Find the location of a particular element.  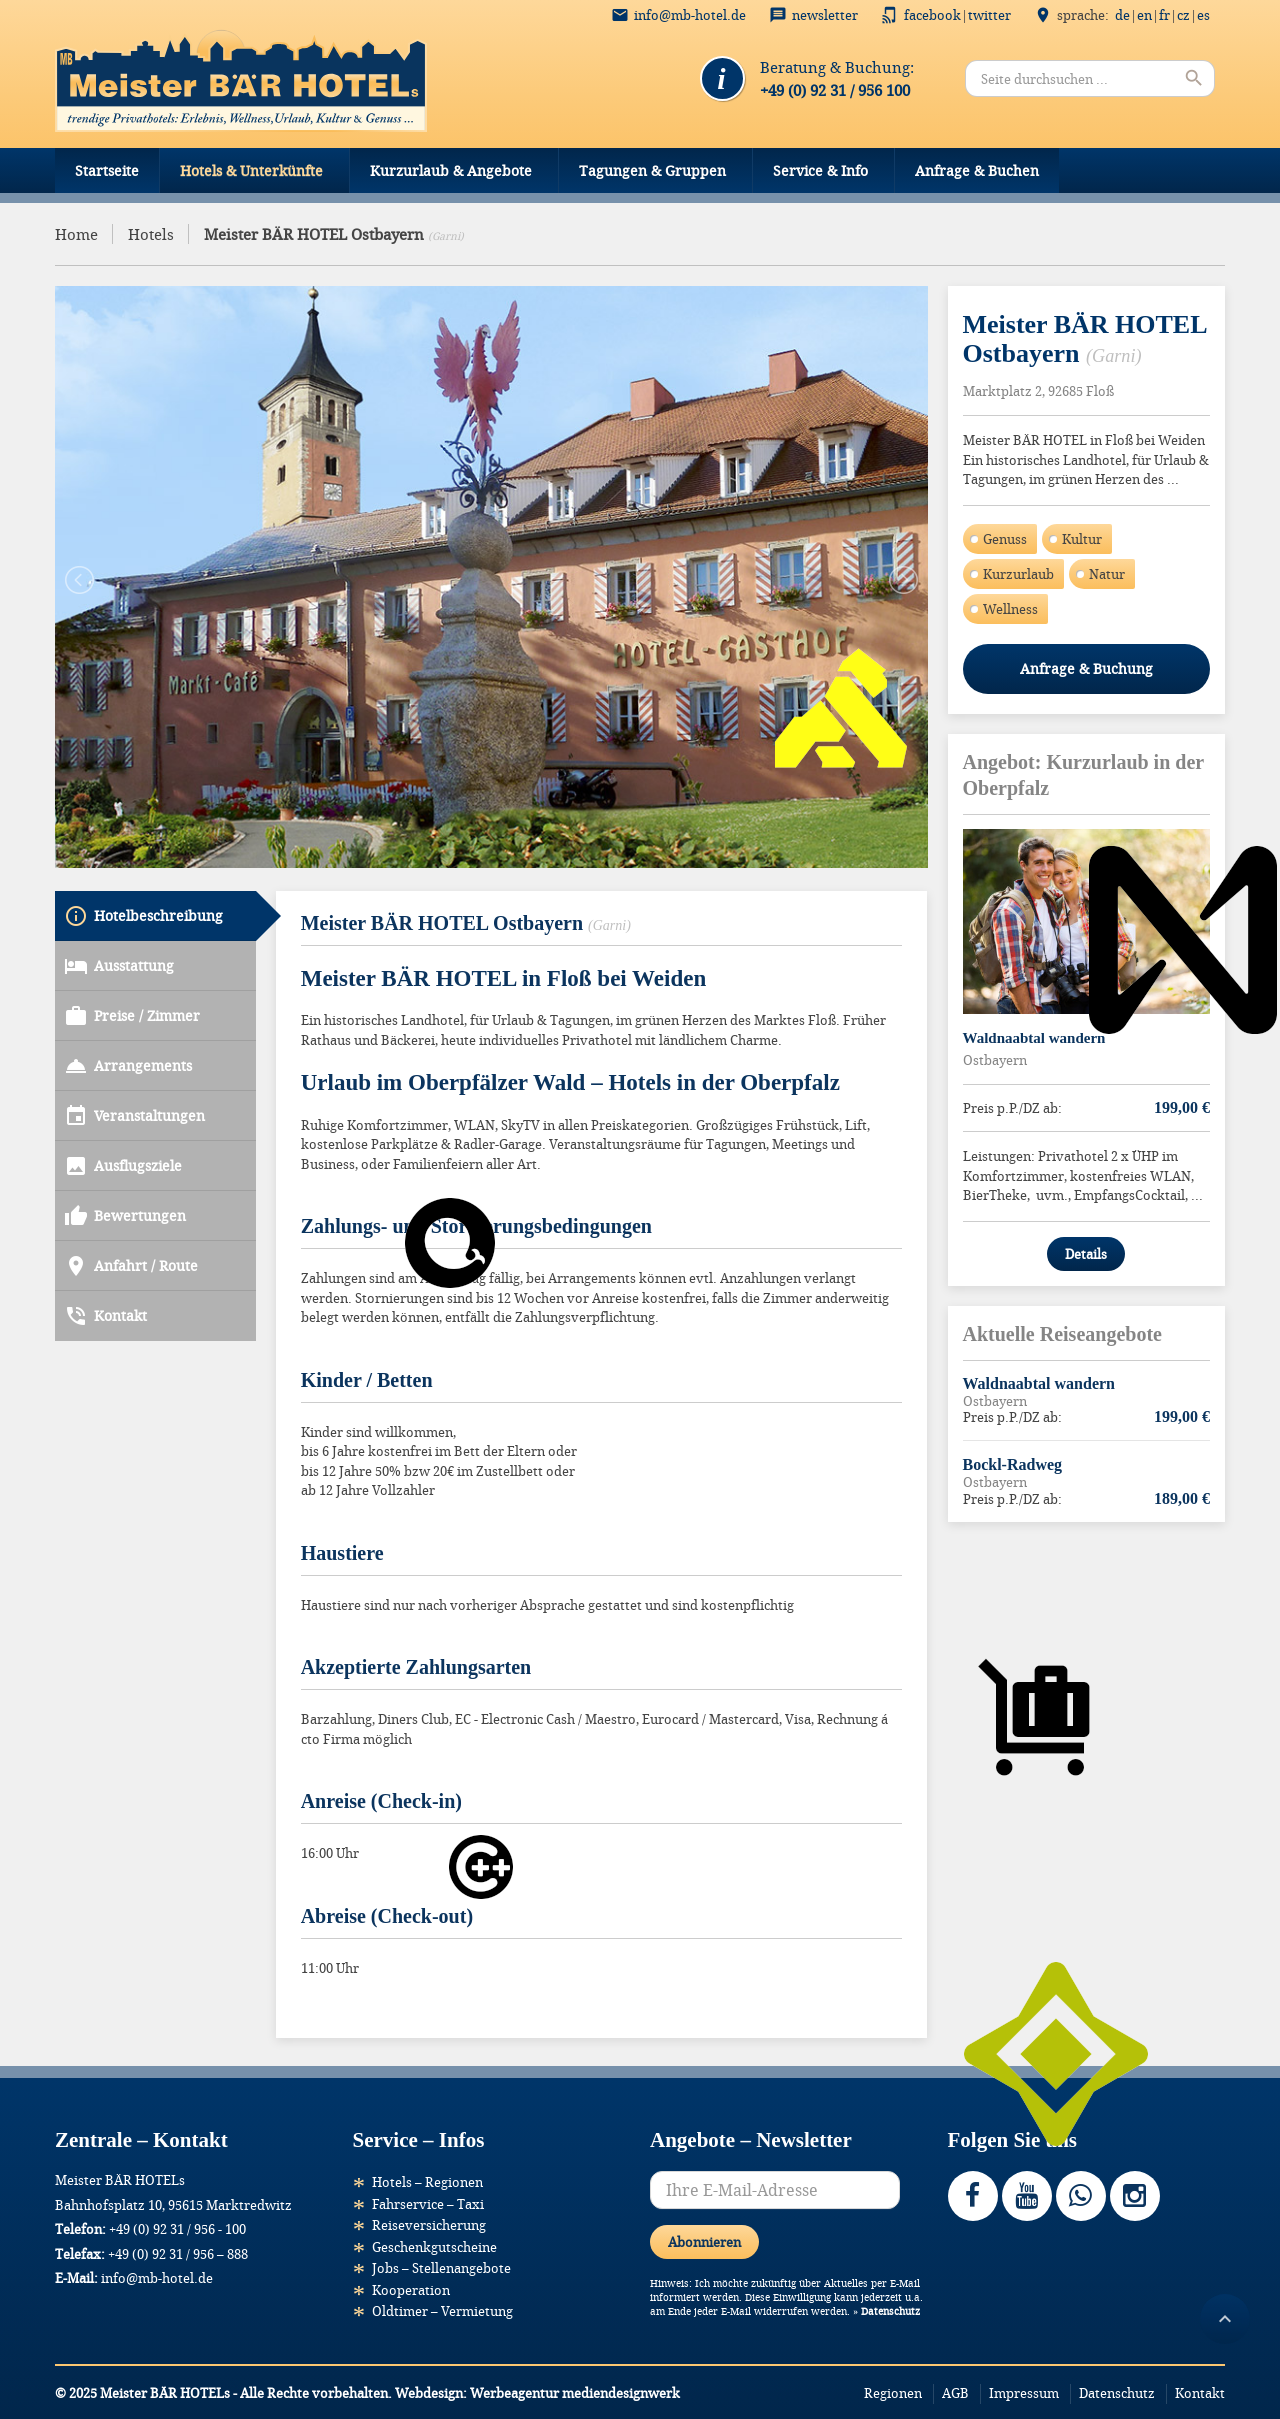

Apache ECharts logo is located at coordinates (450, 1243).